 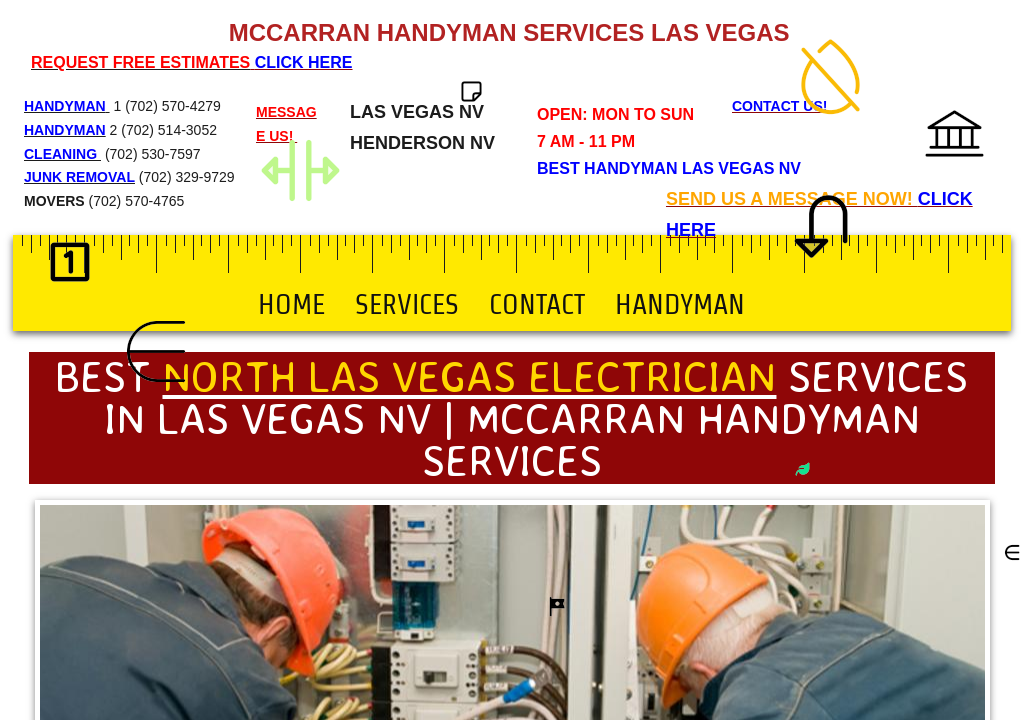 What do you see at coordinates (300, 170) in the screenshot?
I see `split view horizontally` at bounding box center [300, 170].